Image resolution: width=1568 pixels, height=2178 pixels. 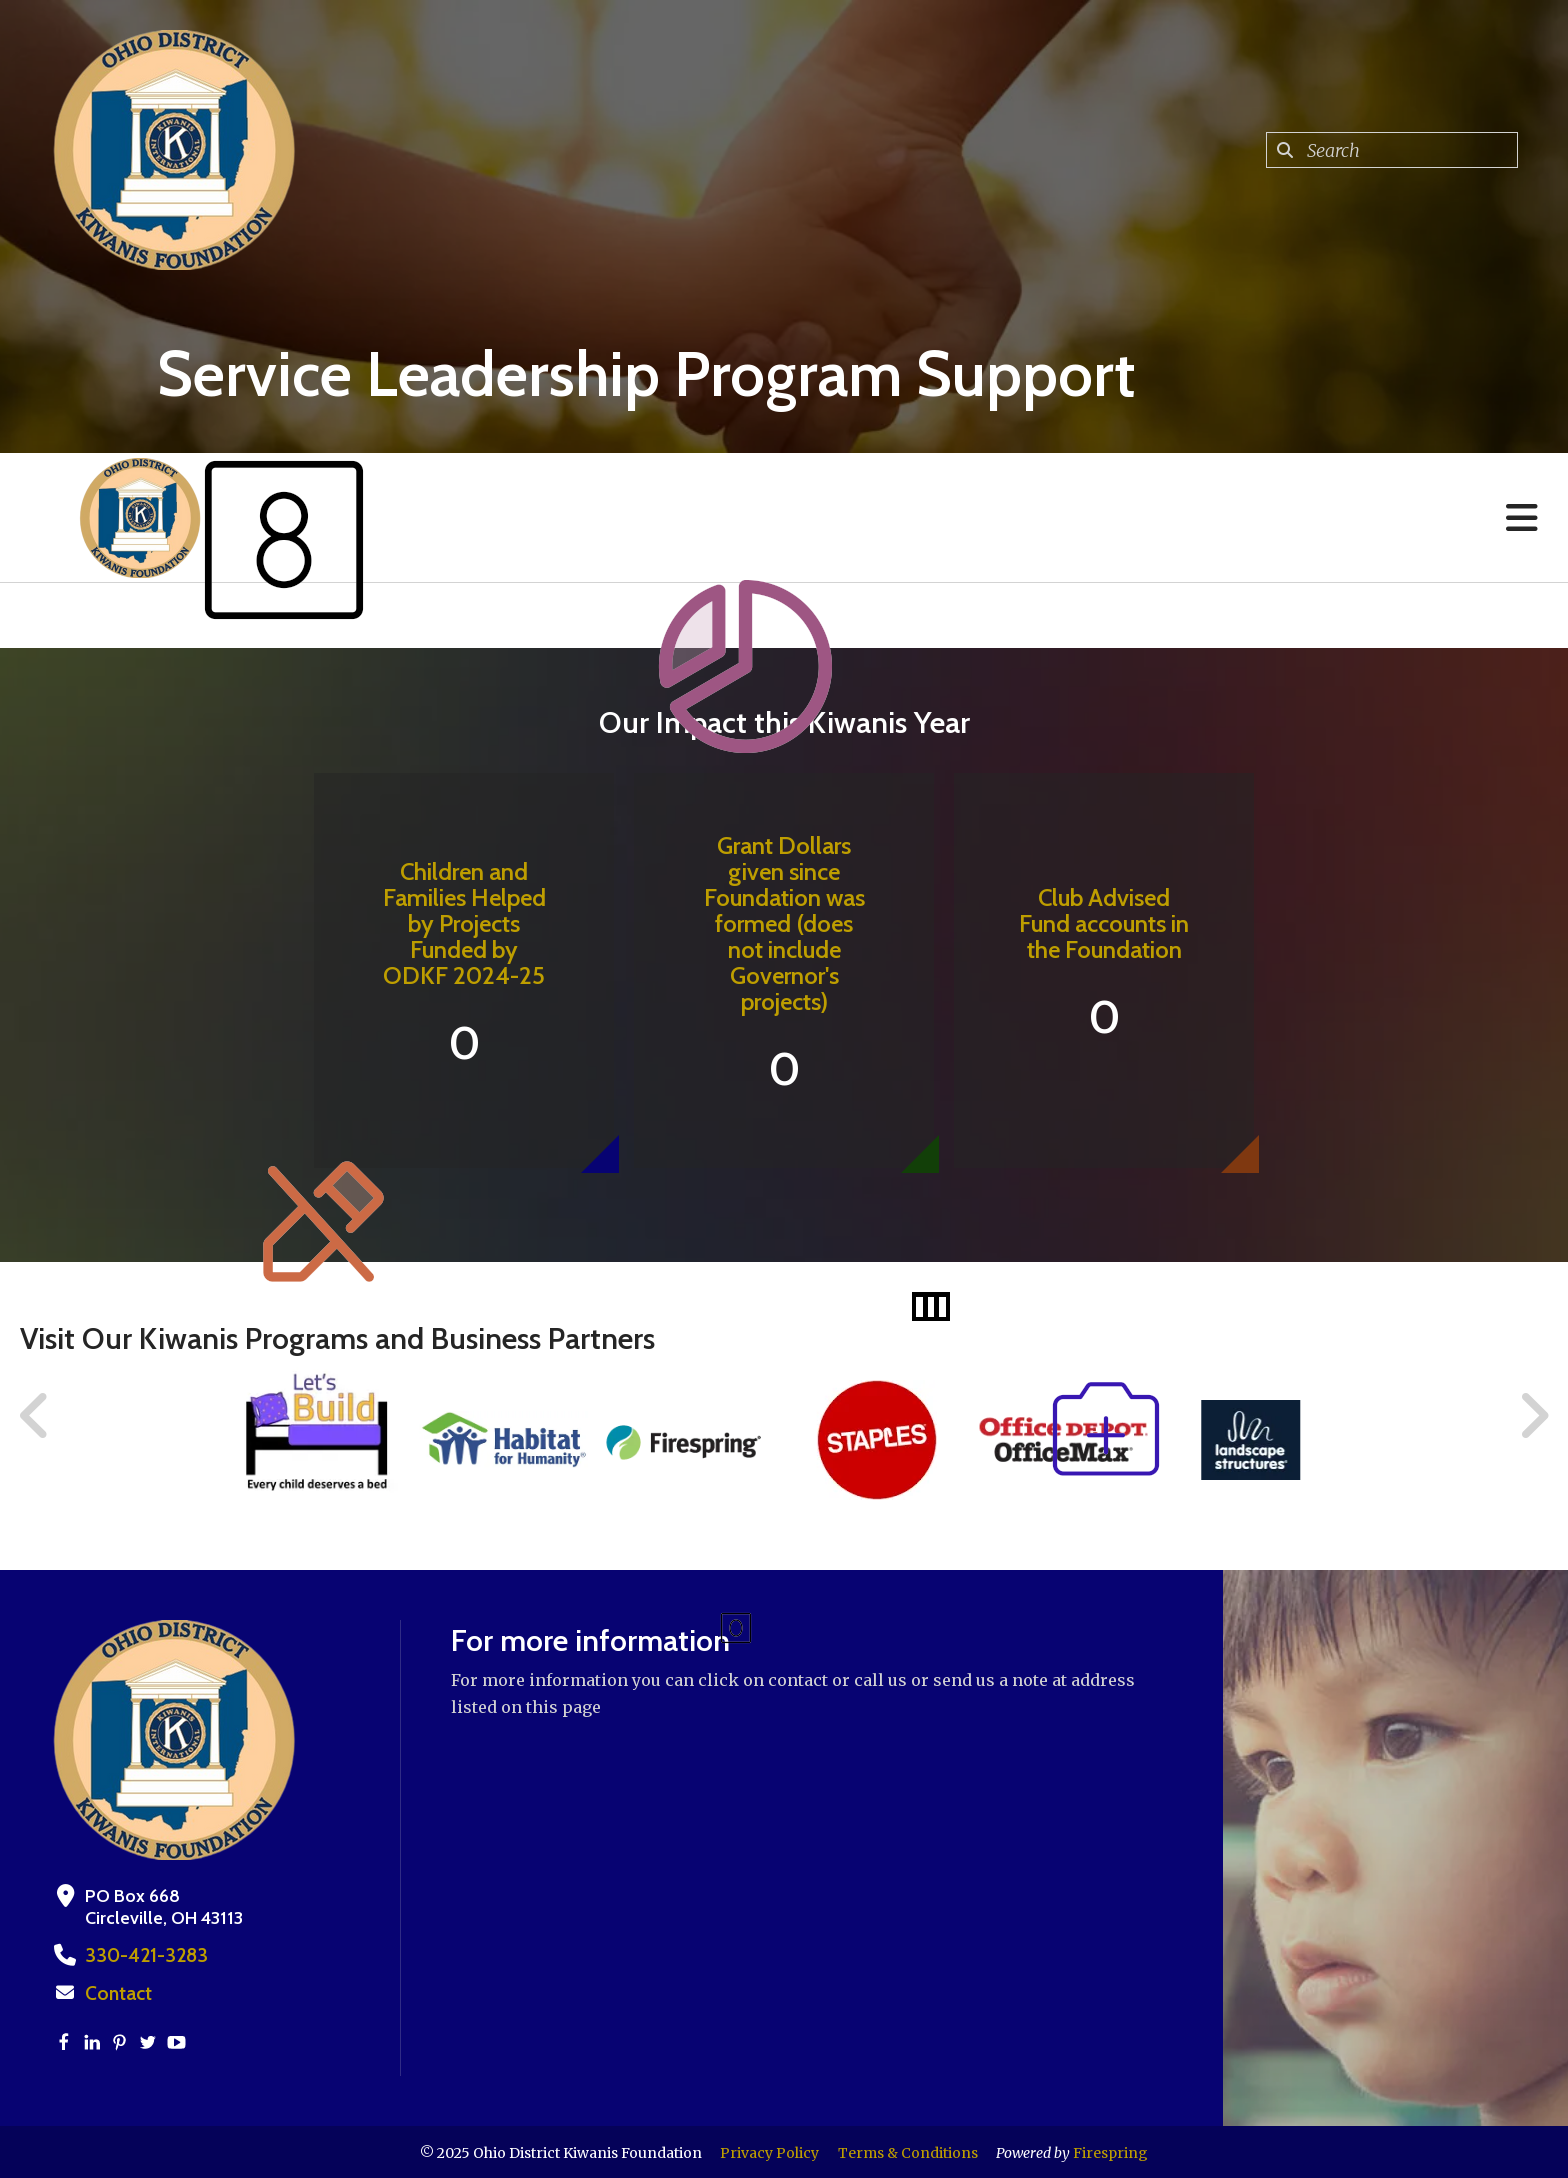 I want to click on switch to column view layout, so click(x=930, y=1308).